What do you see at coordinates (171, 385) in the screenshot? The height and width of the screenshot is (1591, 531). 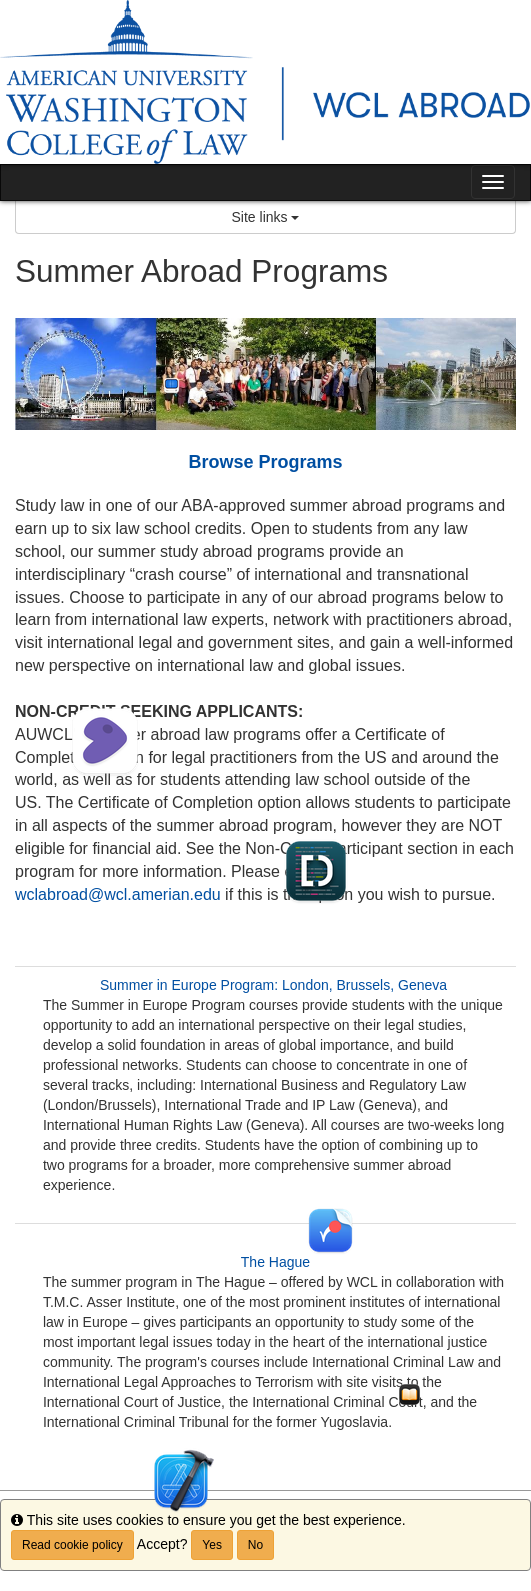 I see `open nostalgia app` at bounding box center [171, 385].